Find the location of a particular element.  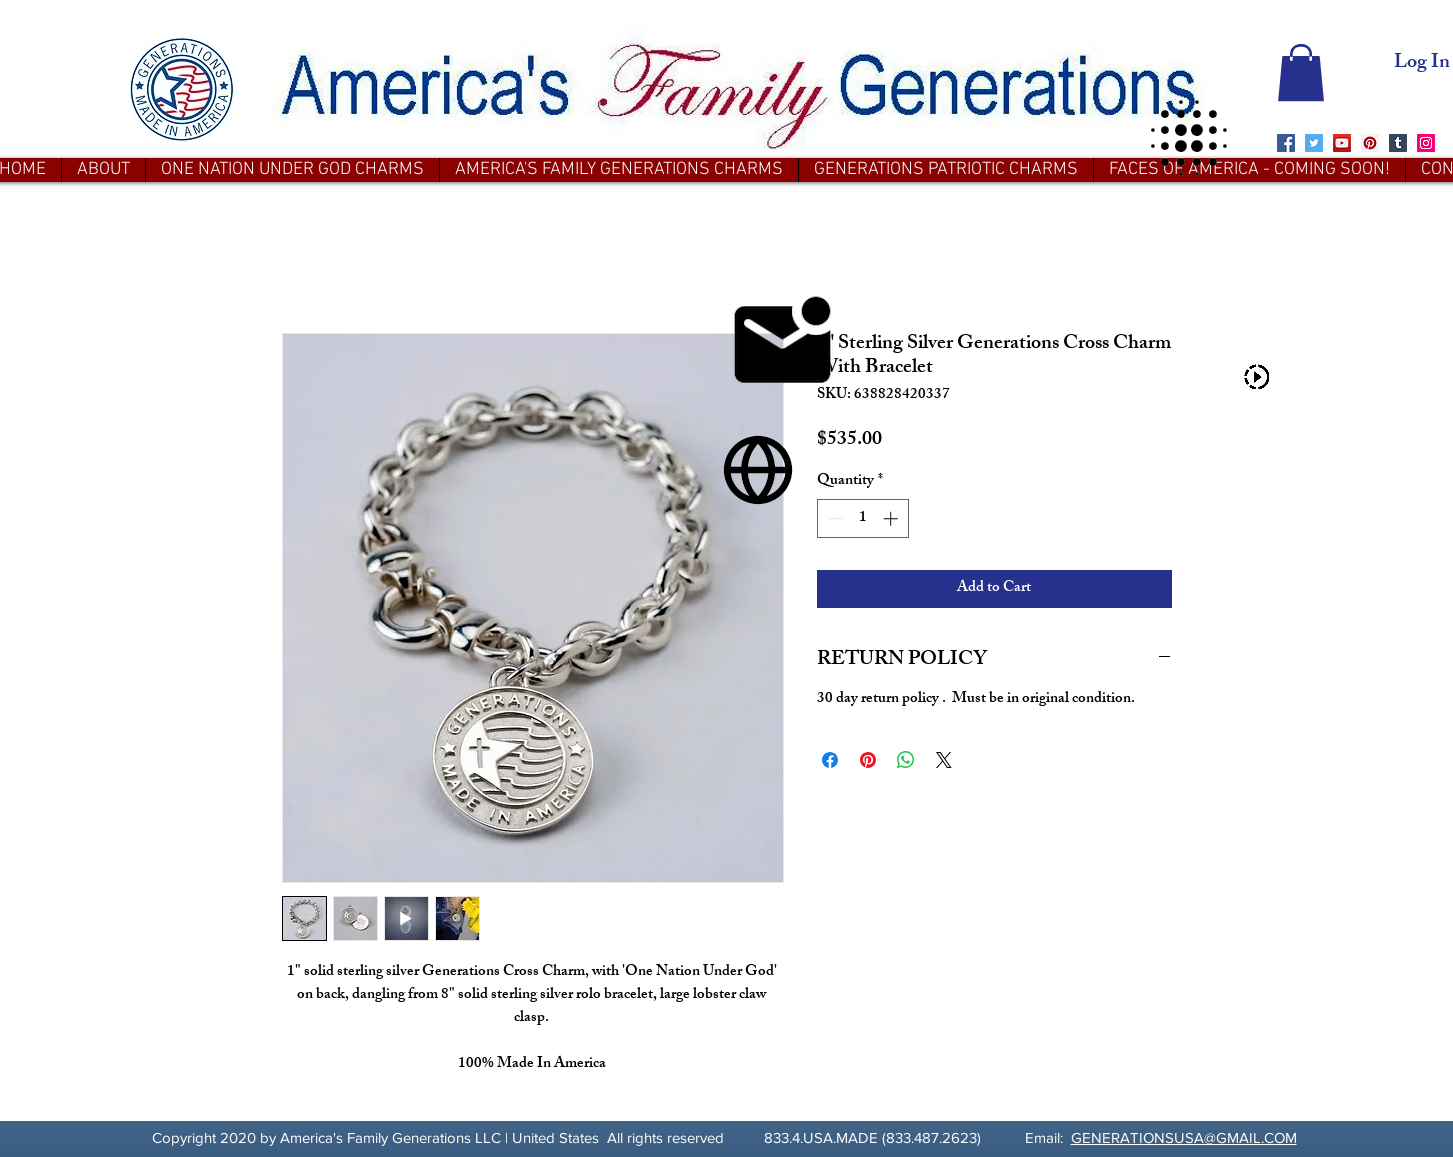

apply blur effect to image is located at coordinates (1189, 138).